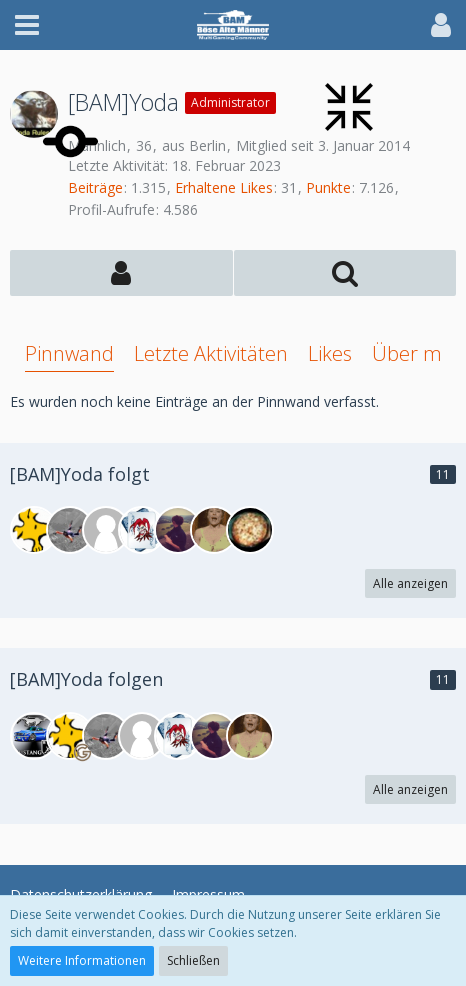 This screenshot has width=466, height=986. I want to click on exit fullscreen mode, so click(349, 107).